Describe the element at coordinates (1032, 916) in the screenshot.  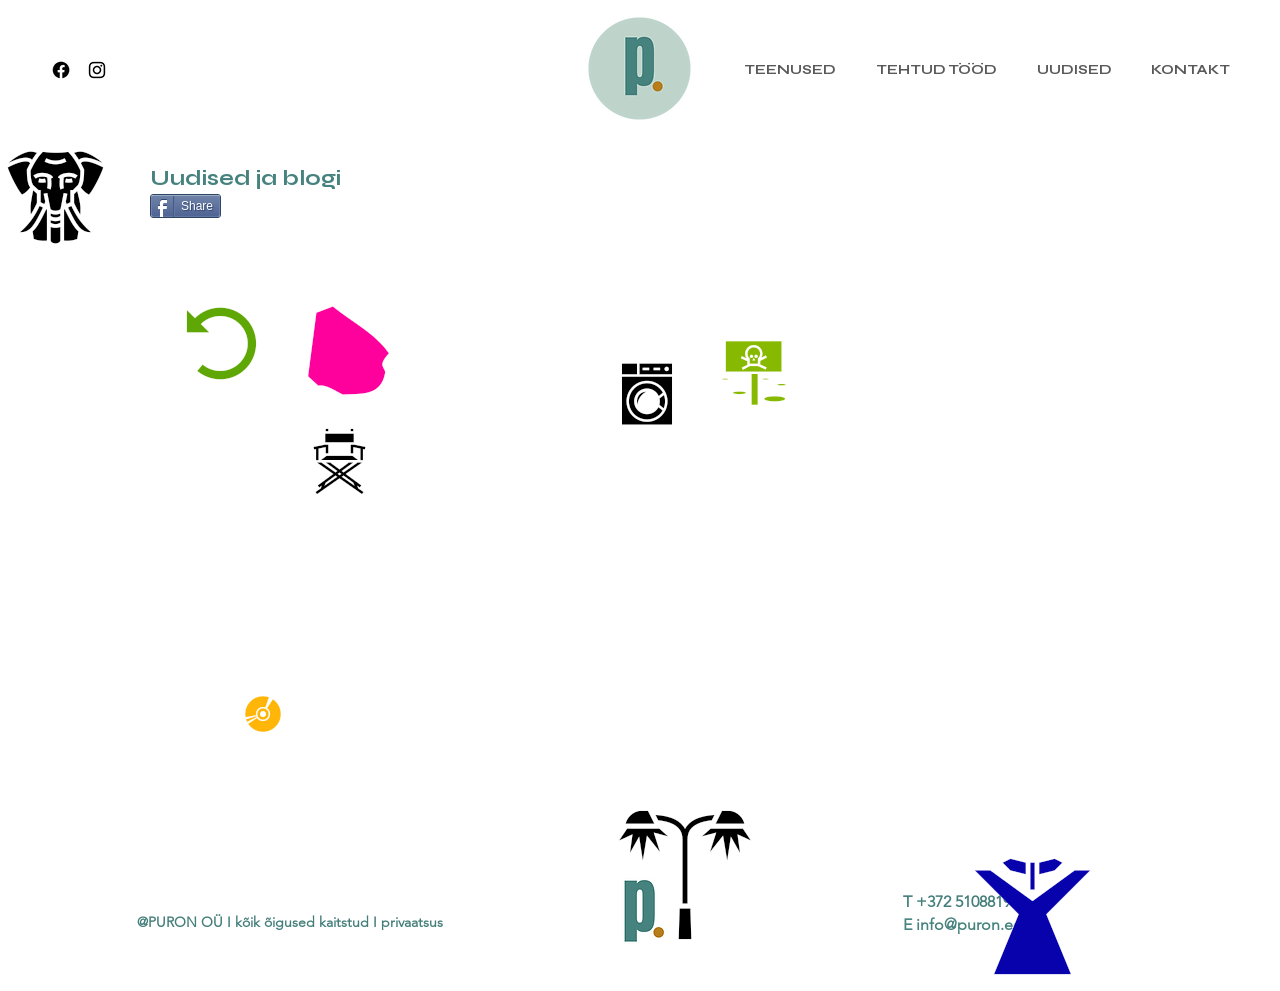
I see `indicates a decision point or branching path` at that location.